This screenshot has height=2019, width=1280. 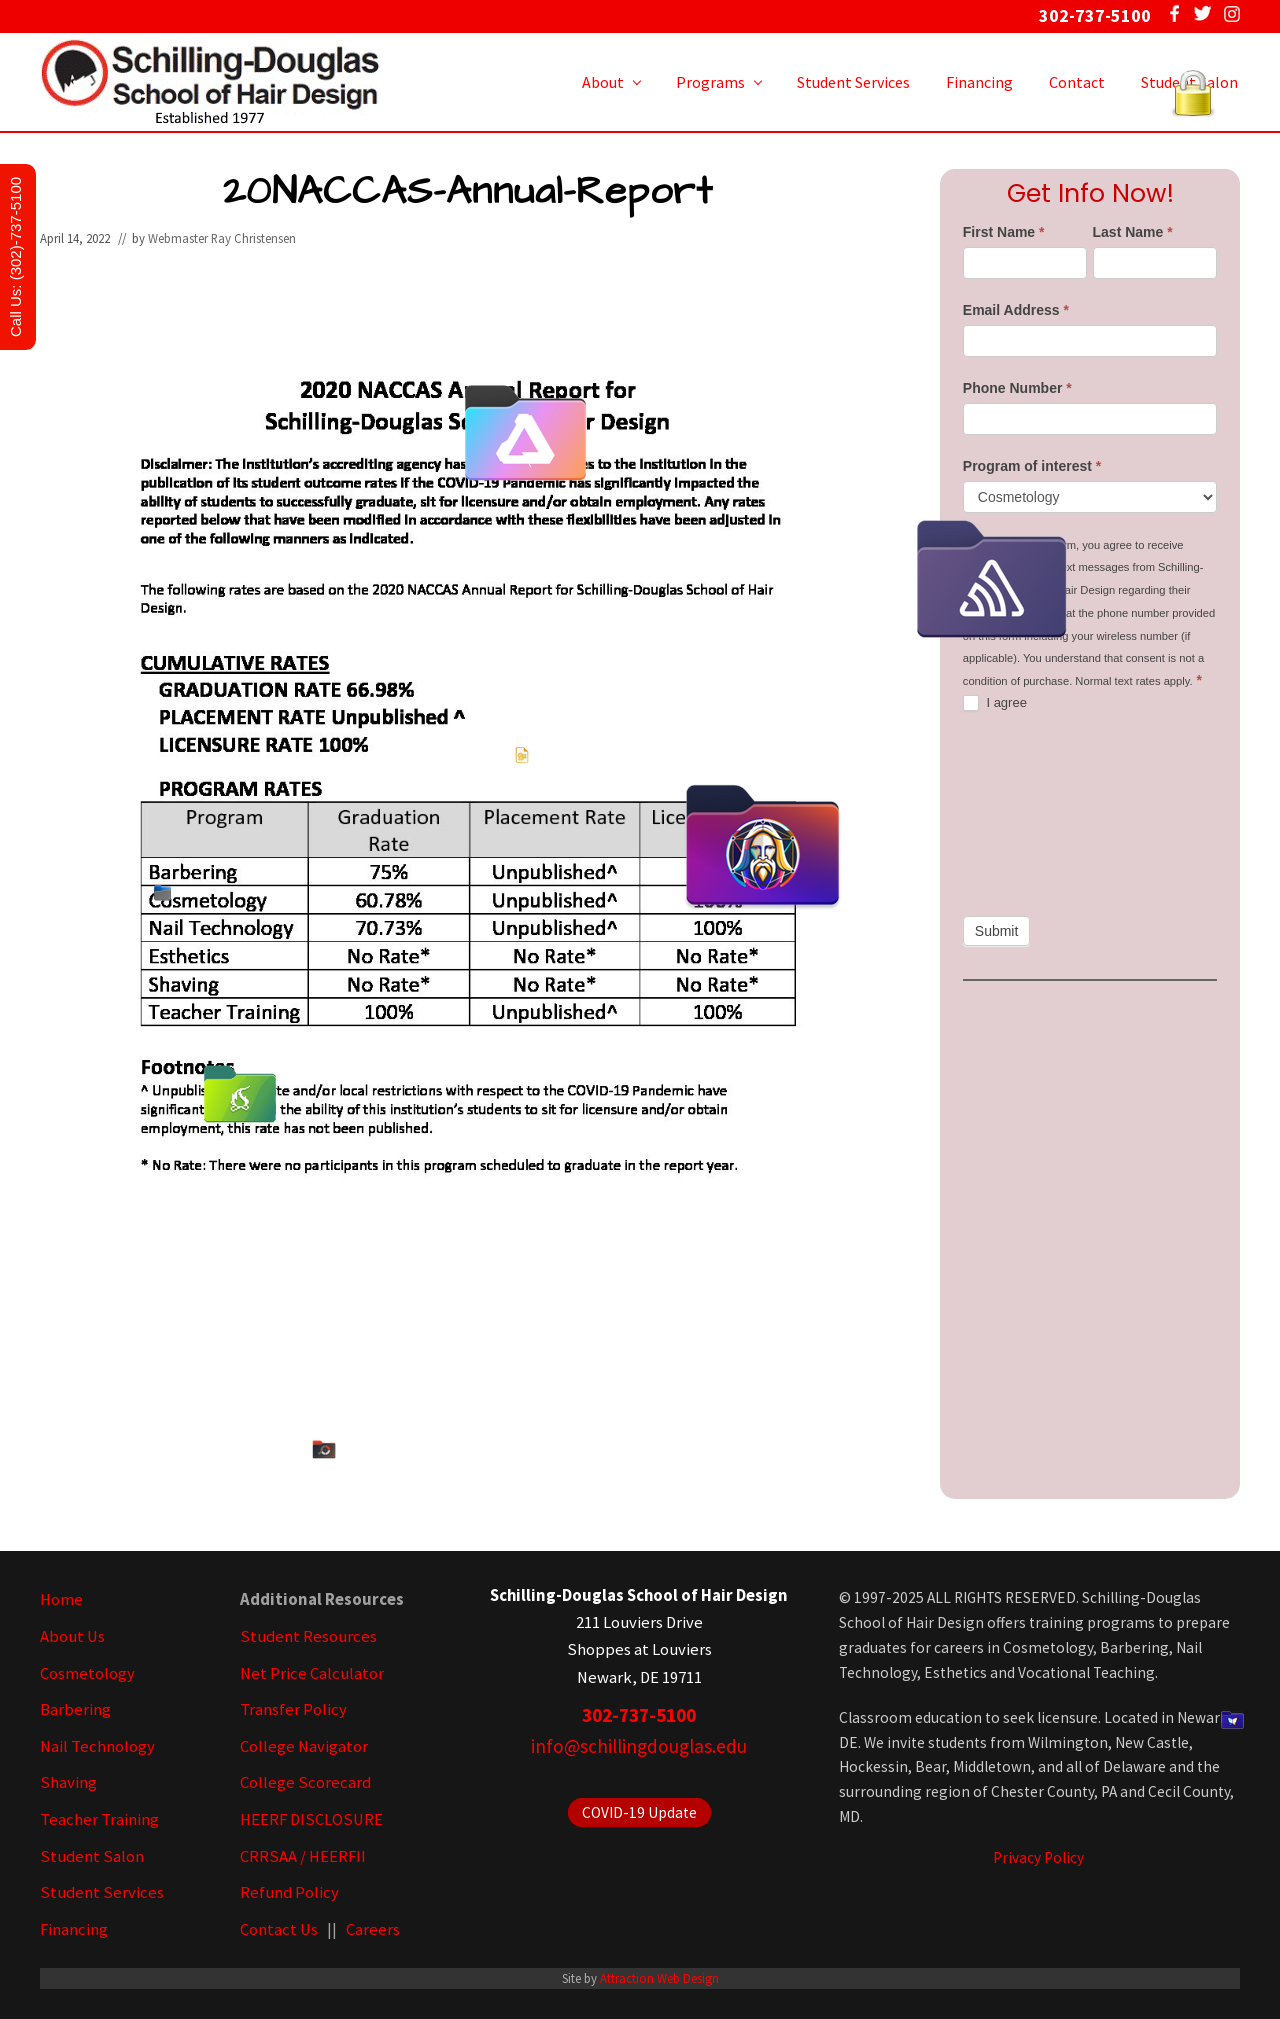 I want to click on folder containing sentry error monitoring projects, so click(x=991, y=583).